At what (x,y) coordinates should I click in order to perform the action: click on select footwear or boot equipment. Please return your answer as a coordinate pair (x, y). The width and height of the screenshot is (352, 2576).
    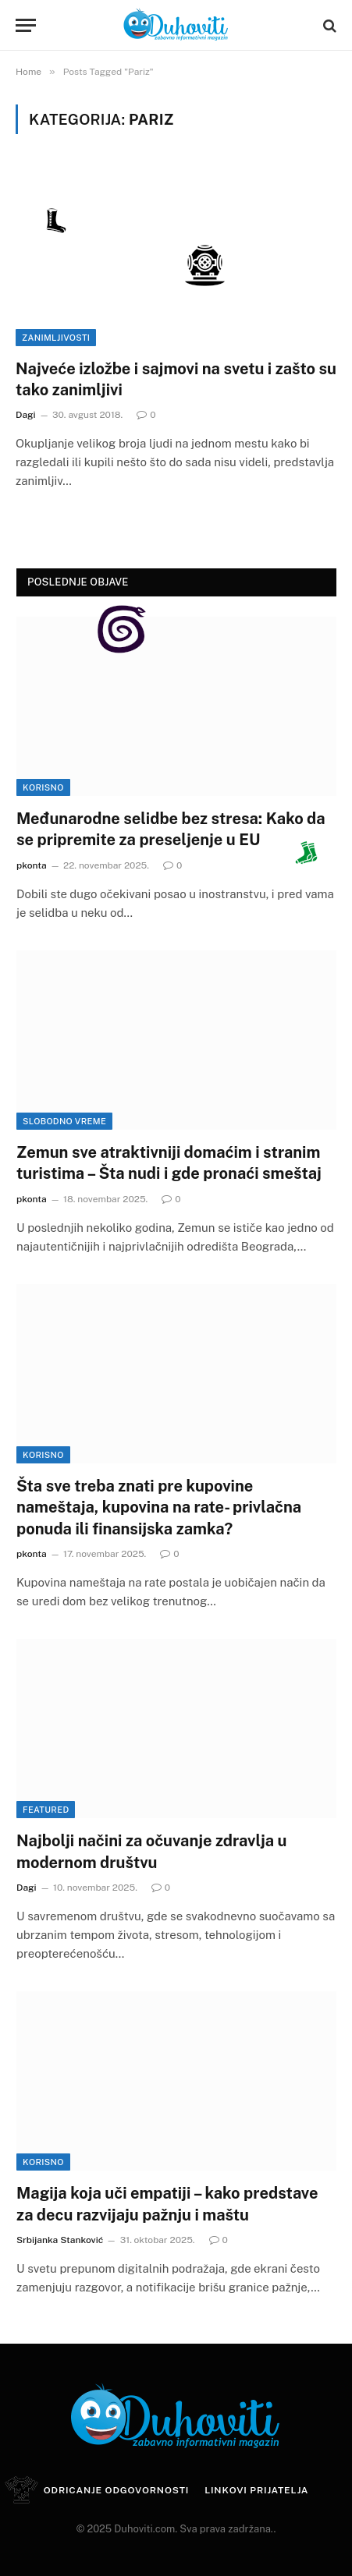
    Looking at the image, I should click on (56, 221).